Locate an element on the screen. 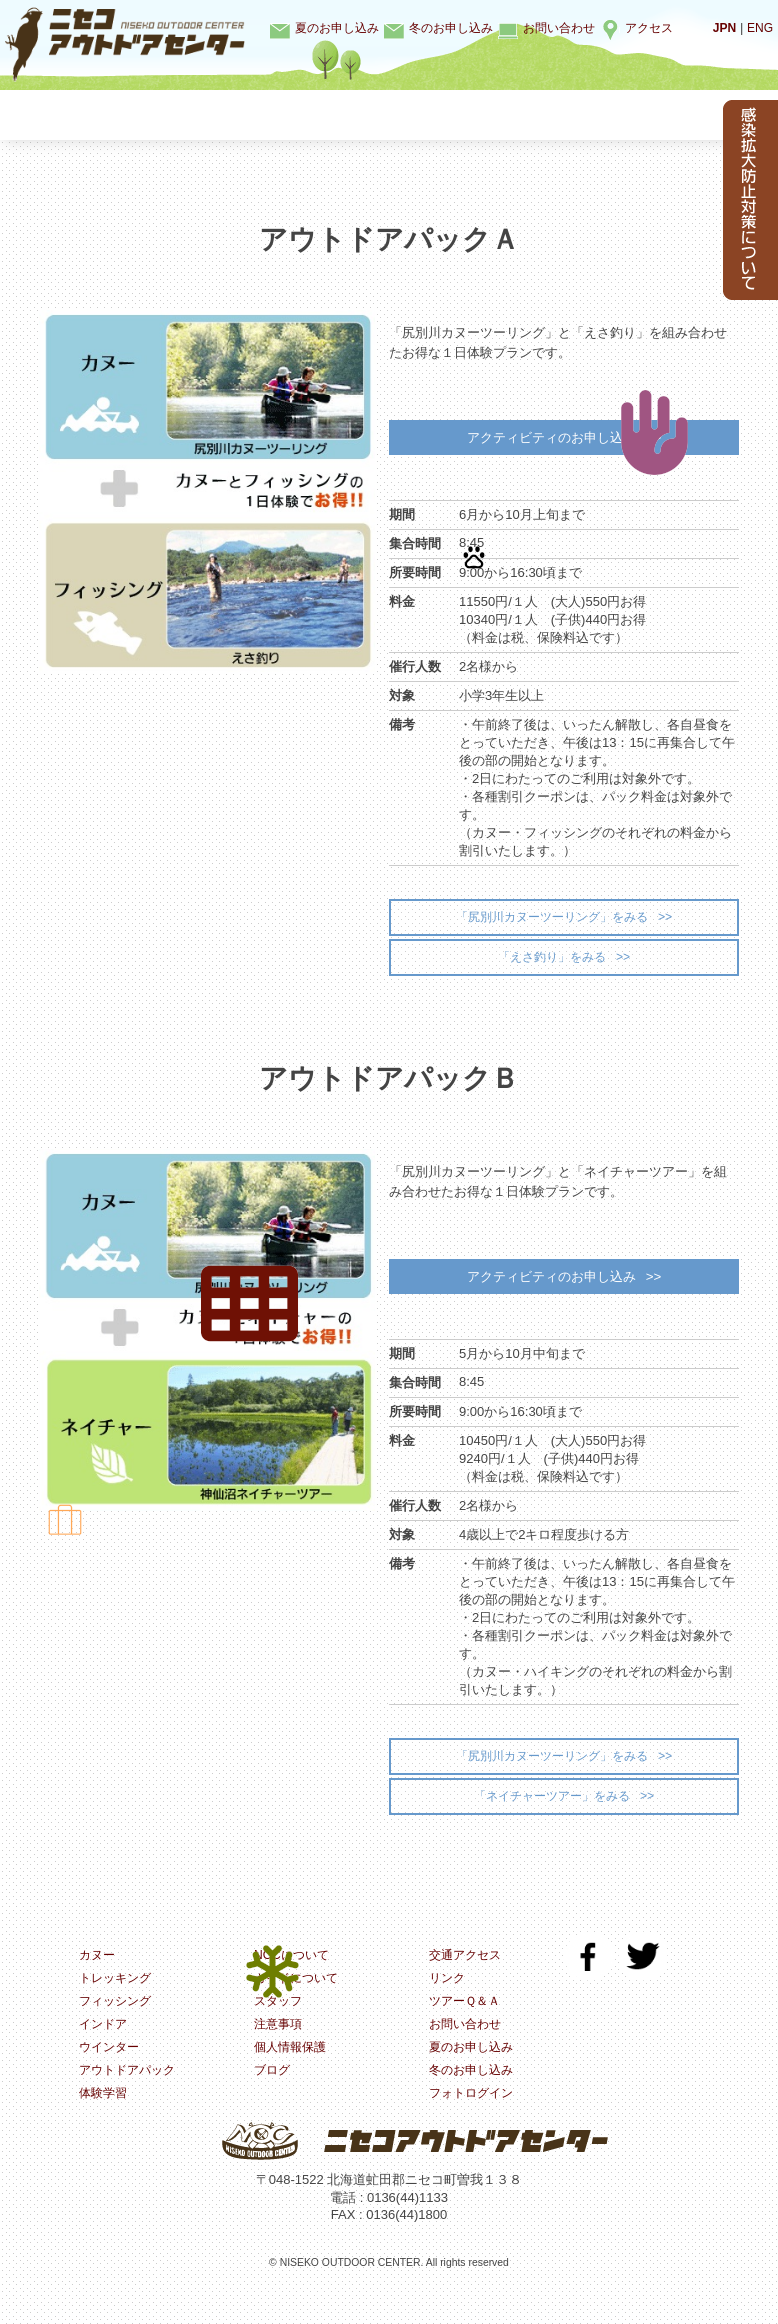  access travel or trip planning features is located at coordinates (65, 1521).